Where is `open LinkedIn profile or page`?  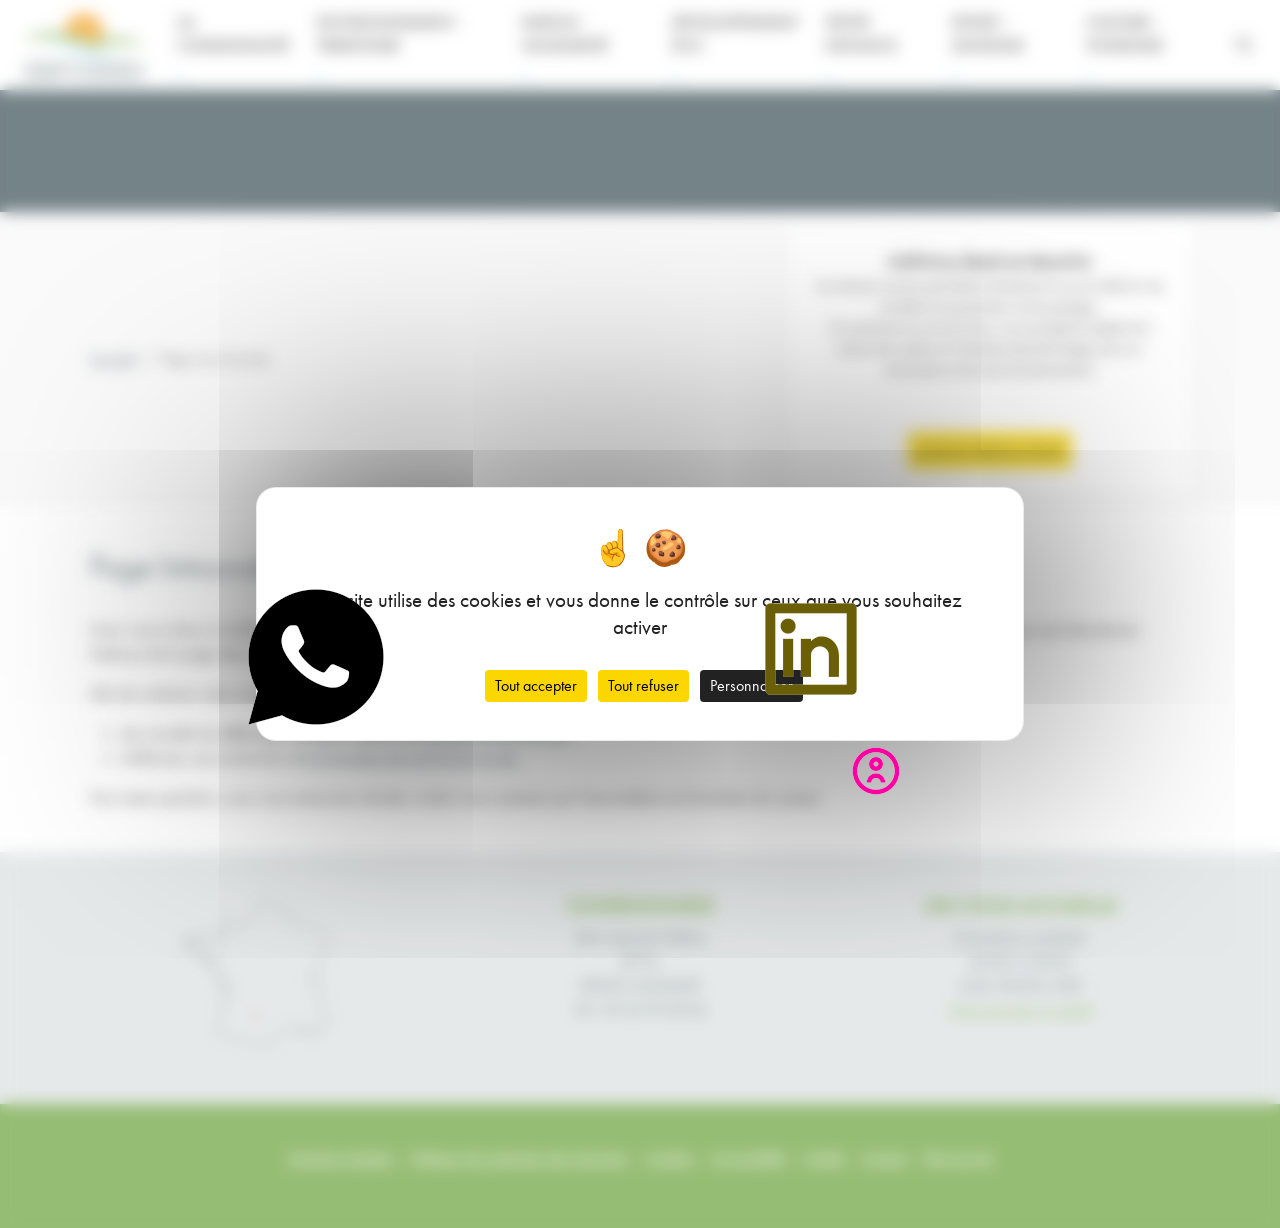
open LinkedIn profile or page is located at coordinates (811, 649).